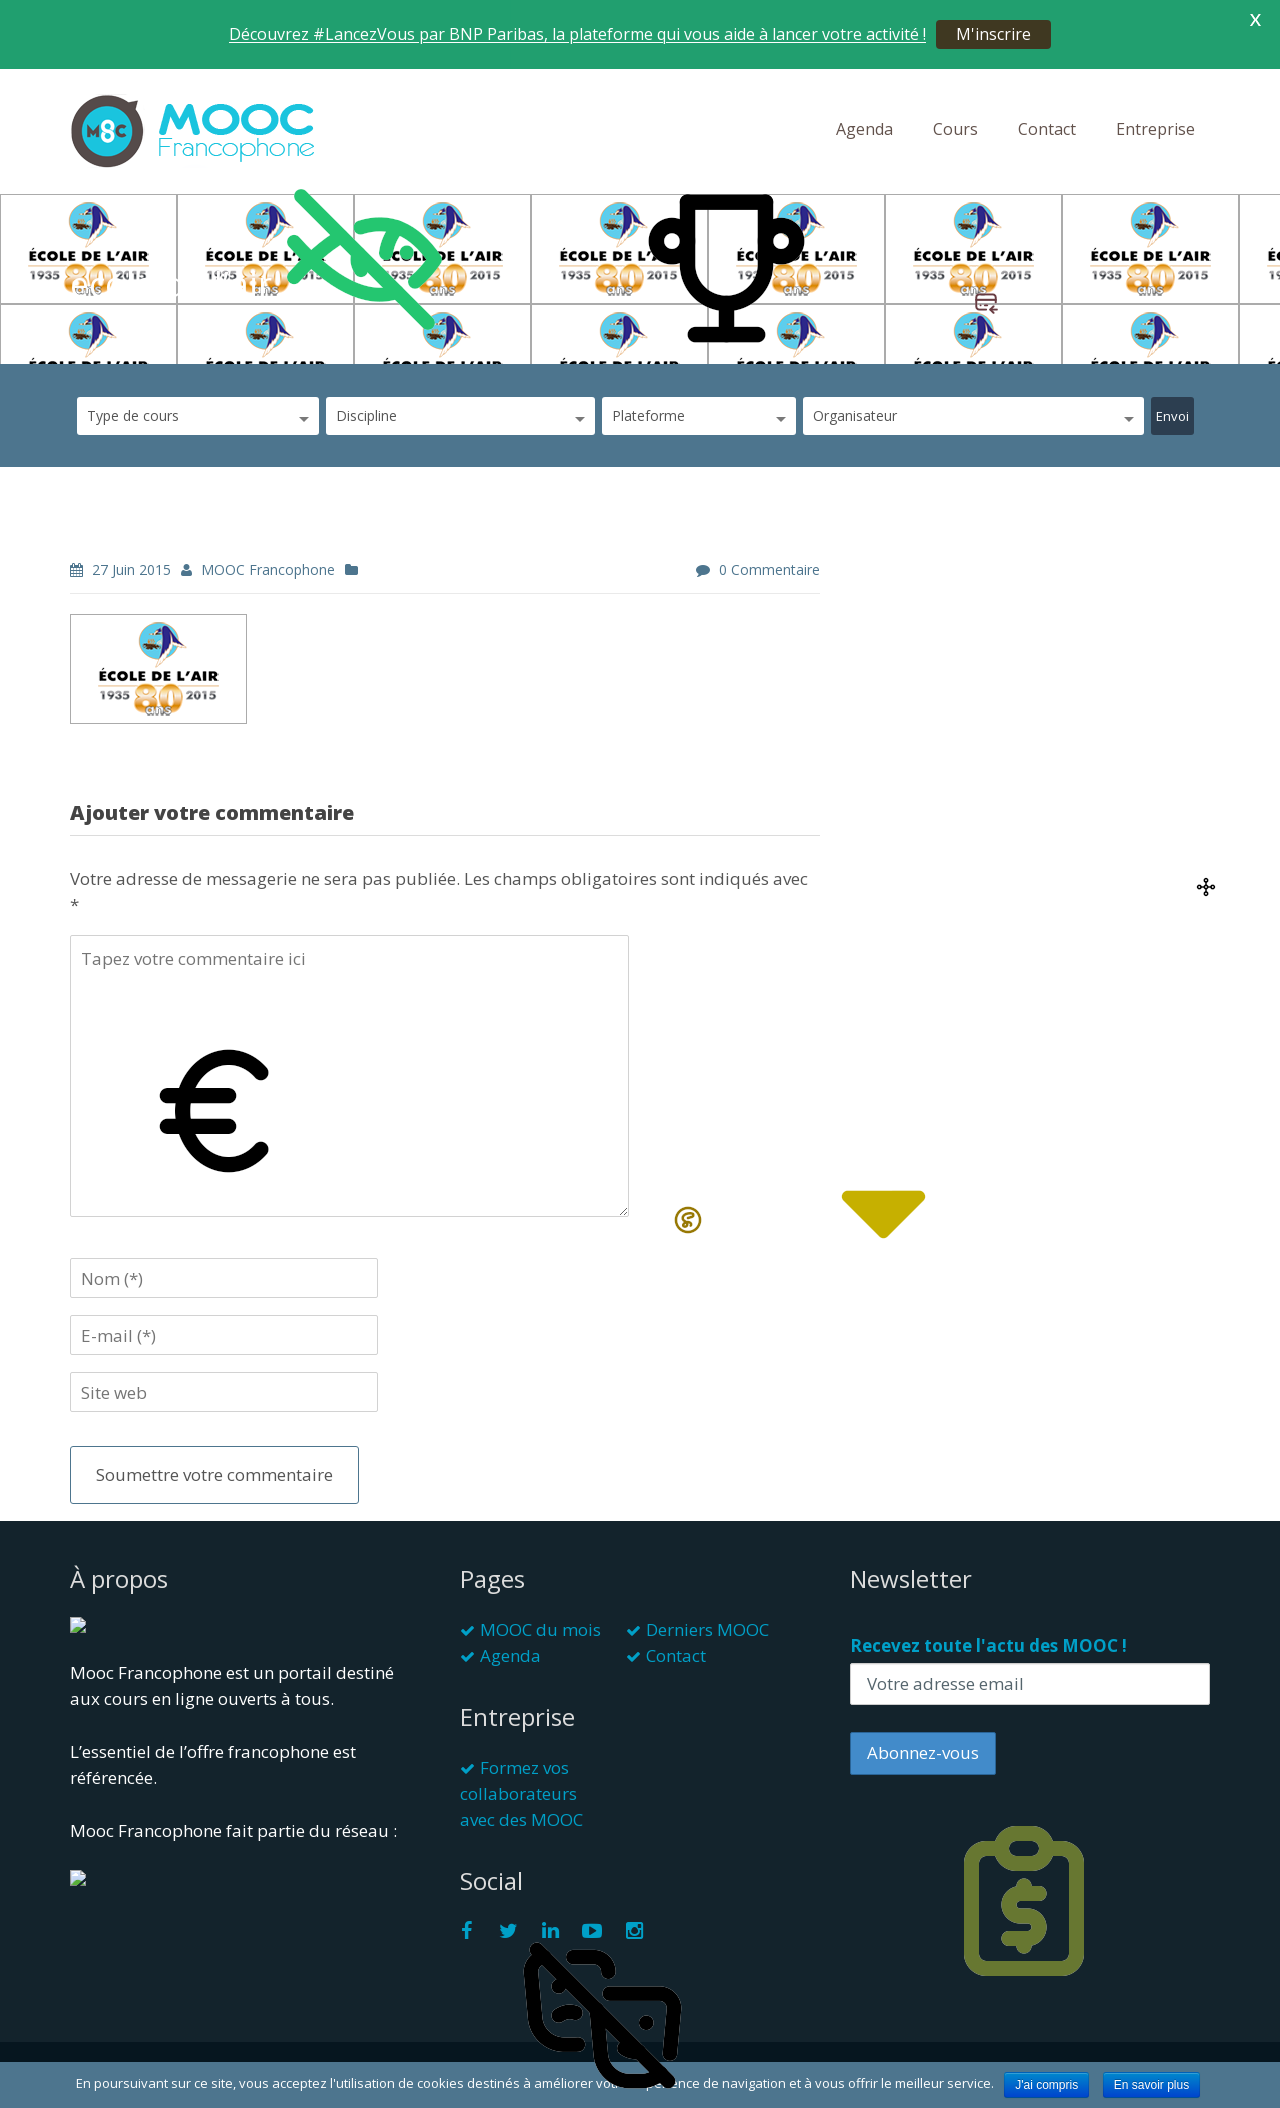  Describe the element at coordinates (1206, 887) in the screenshot. I see `view star network topology` at that location.